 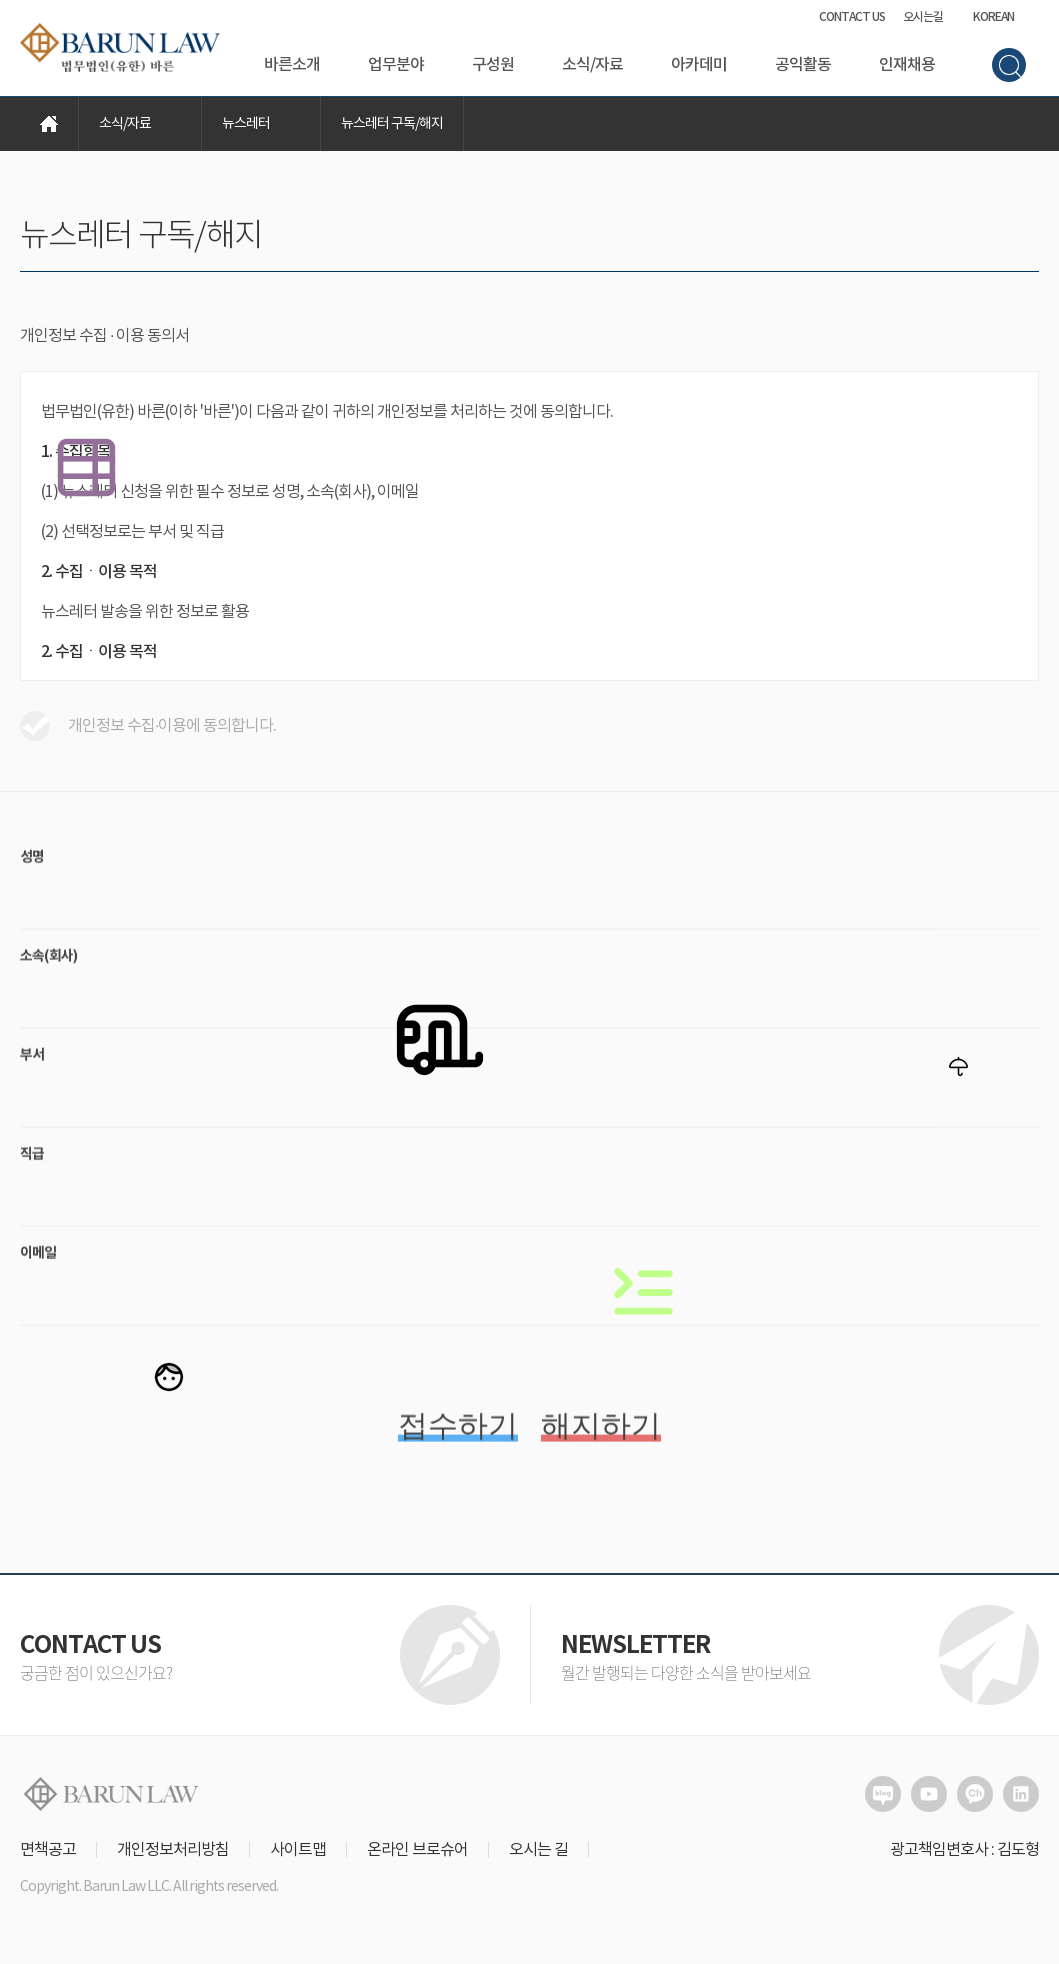 What do you see at coordinates (958, 1066) in the screenshot?
I see `view weather protection or rain forecast` at bounding box center [958, 1066].